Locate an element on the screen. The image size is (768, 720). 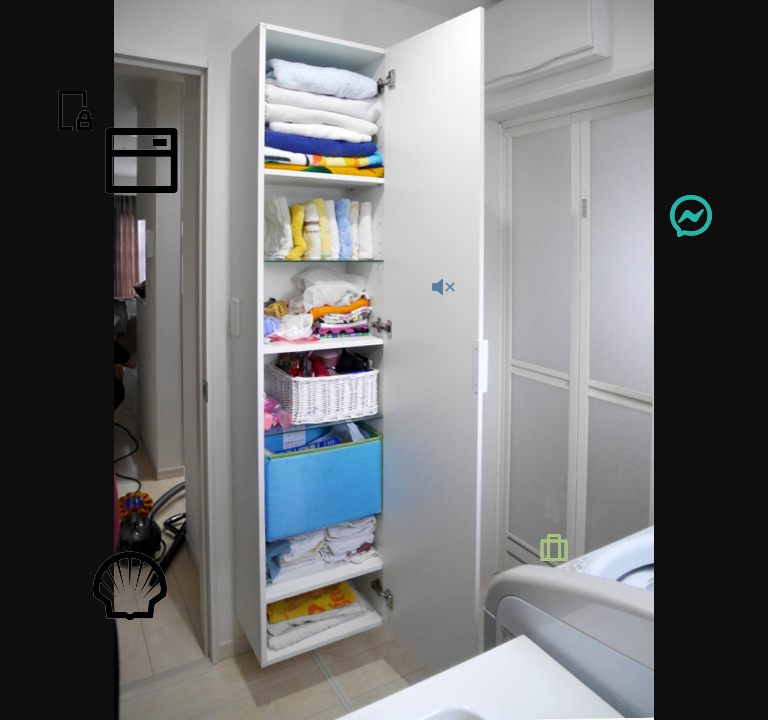
indicates device is locked or secured is located at coordinates (72, 110).